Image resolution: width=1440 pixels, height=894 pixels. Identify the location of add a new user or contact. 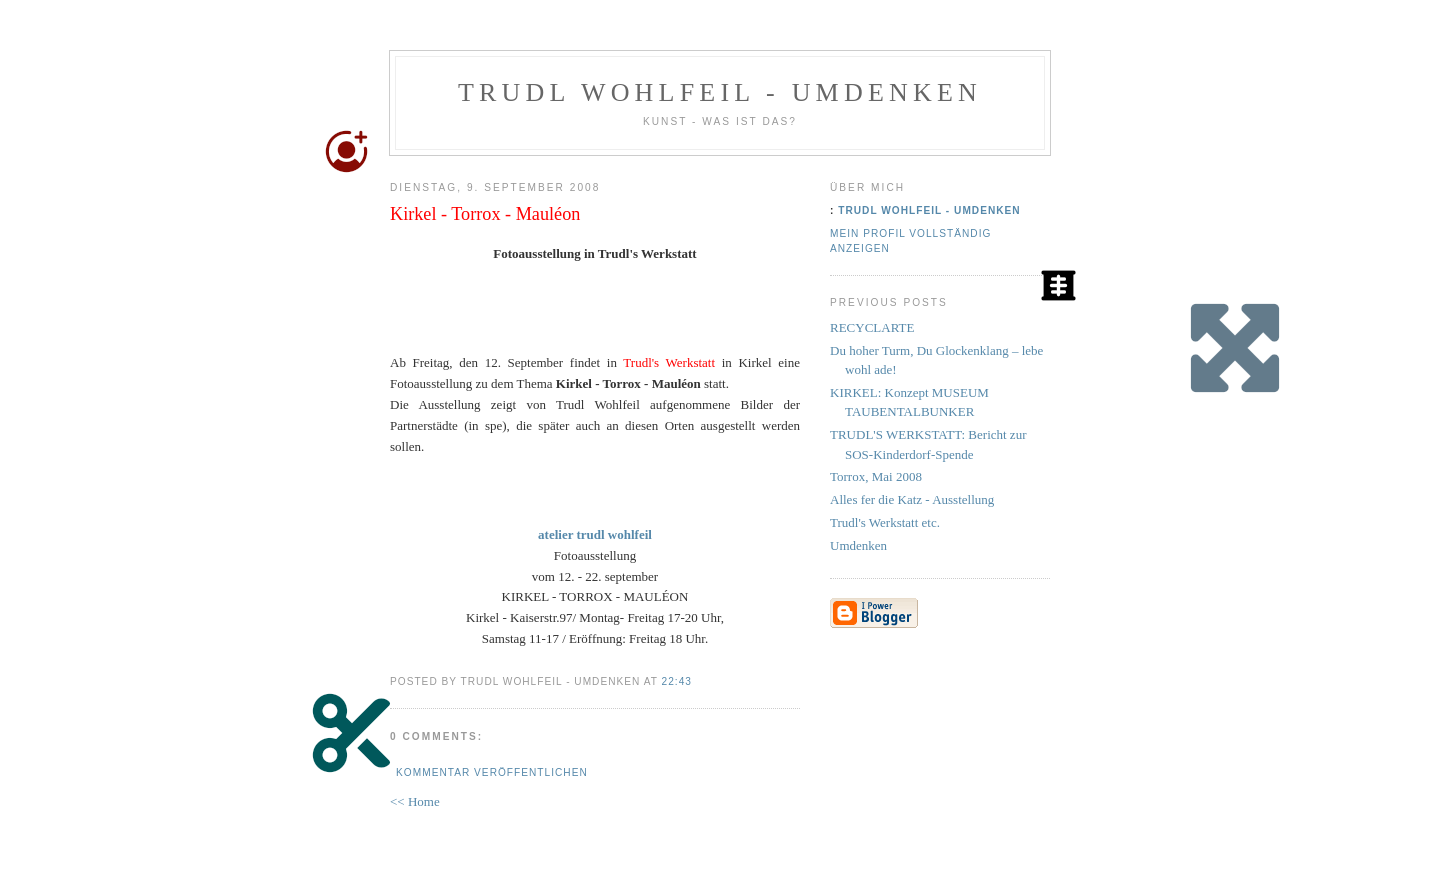
(346, 151).